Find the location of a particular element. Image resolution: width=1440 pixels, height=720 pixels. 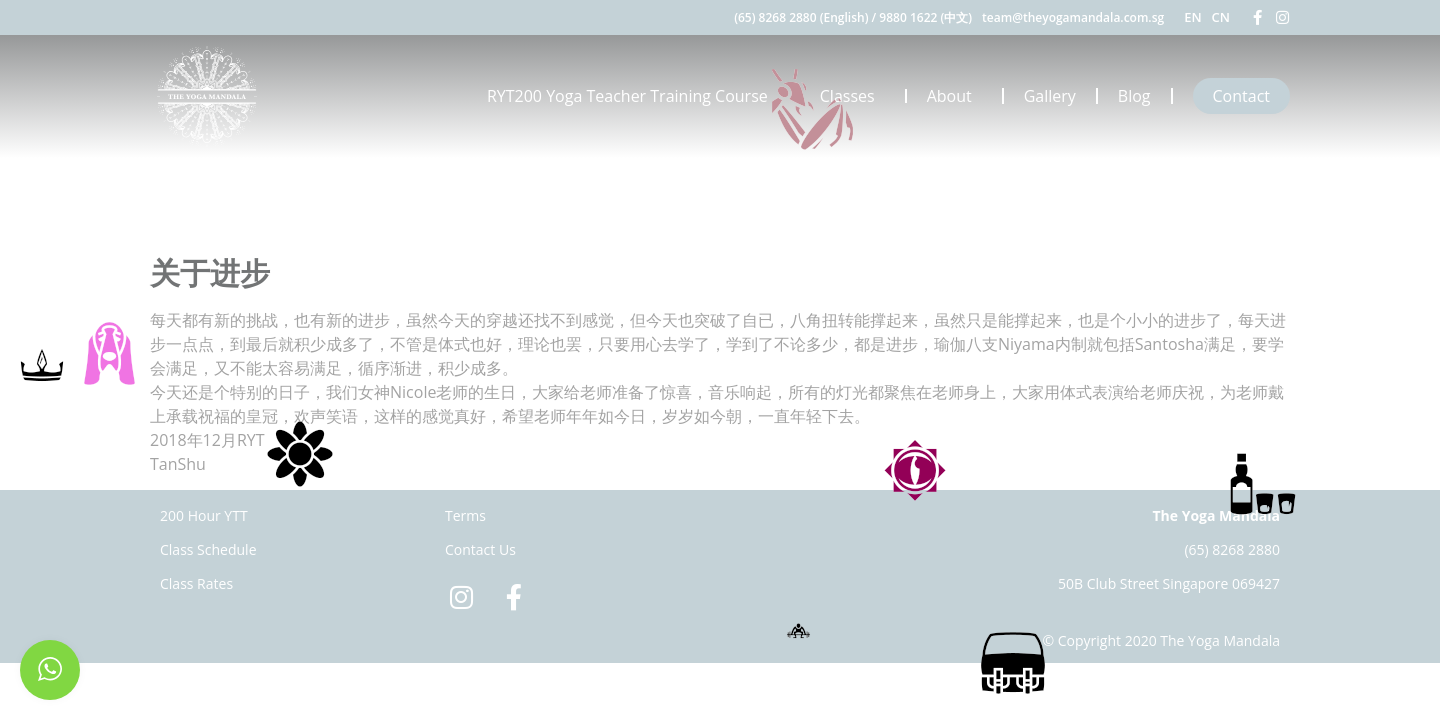

indicates premium or VIP membership status is located at coordinates (42, 365).